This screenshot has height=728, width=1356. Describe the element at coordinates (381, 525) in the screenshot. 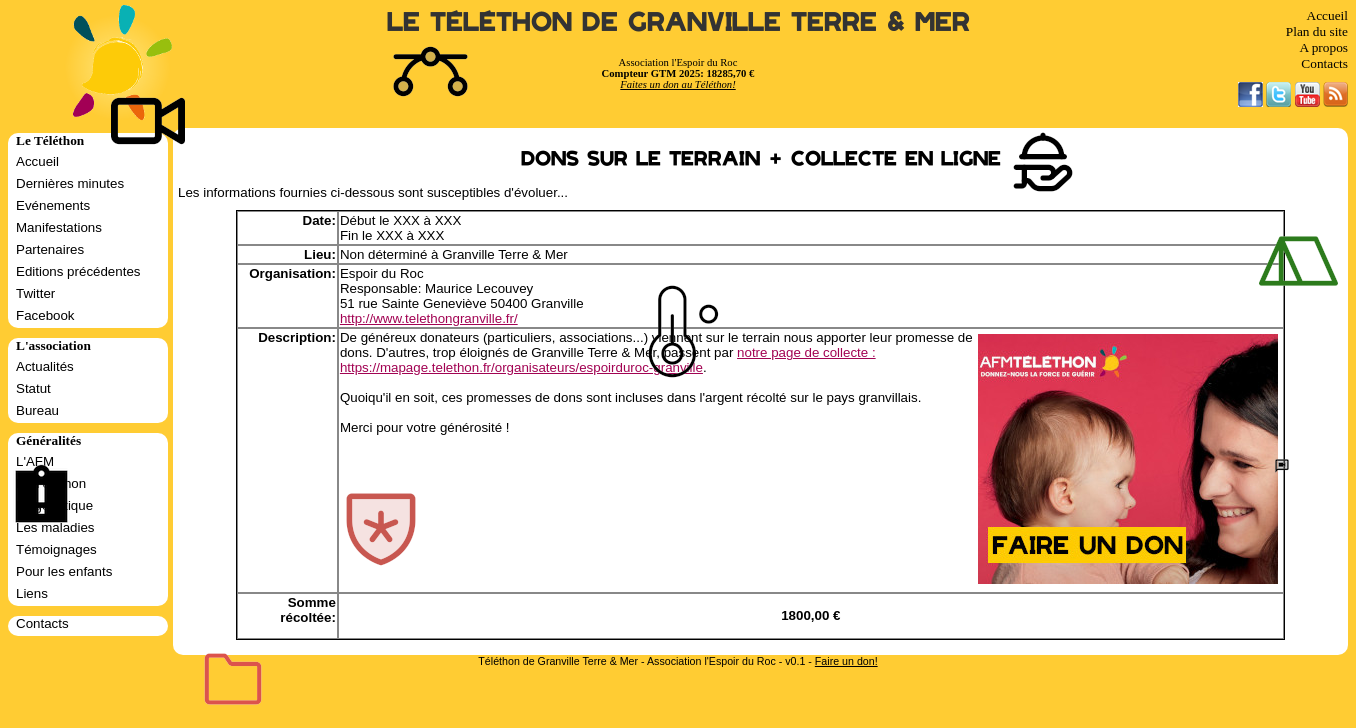

I see `indicates premium or verified security status` at that location.